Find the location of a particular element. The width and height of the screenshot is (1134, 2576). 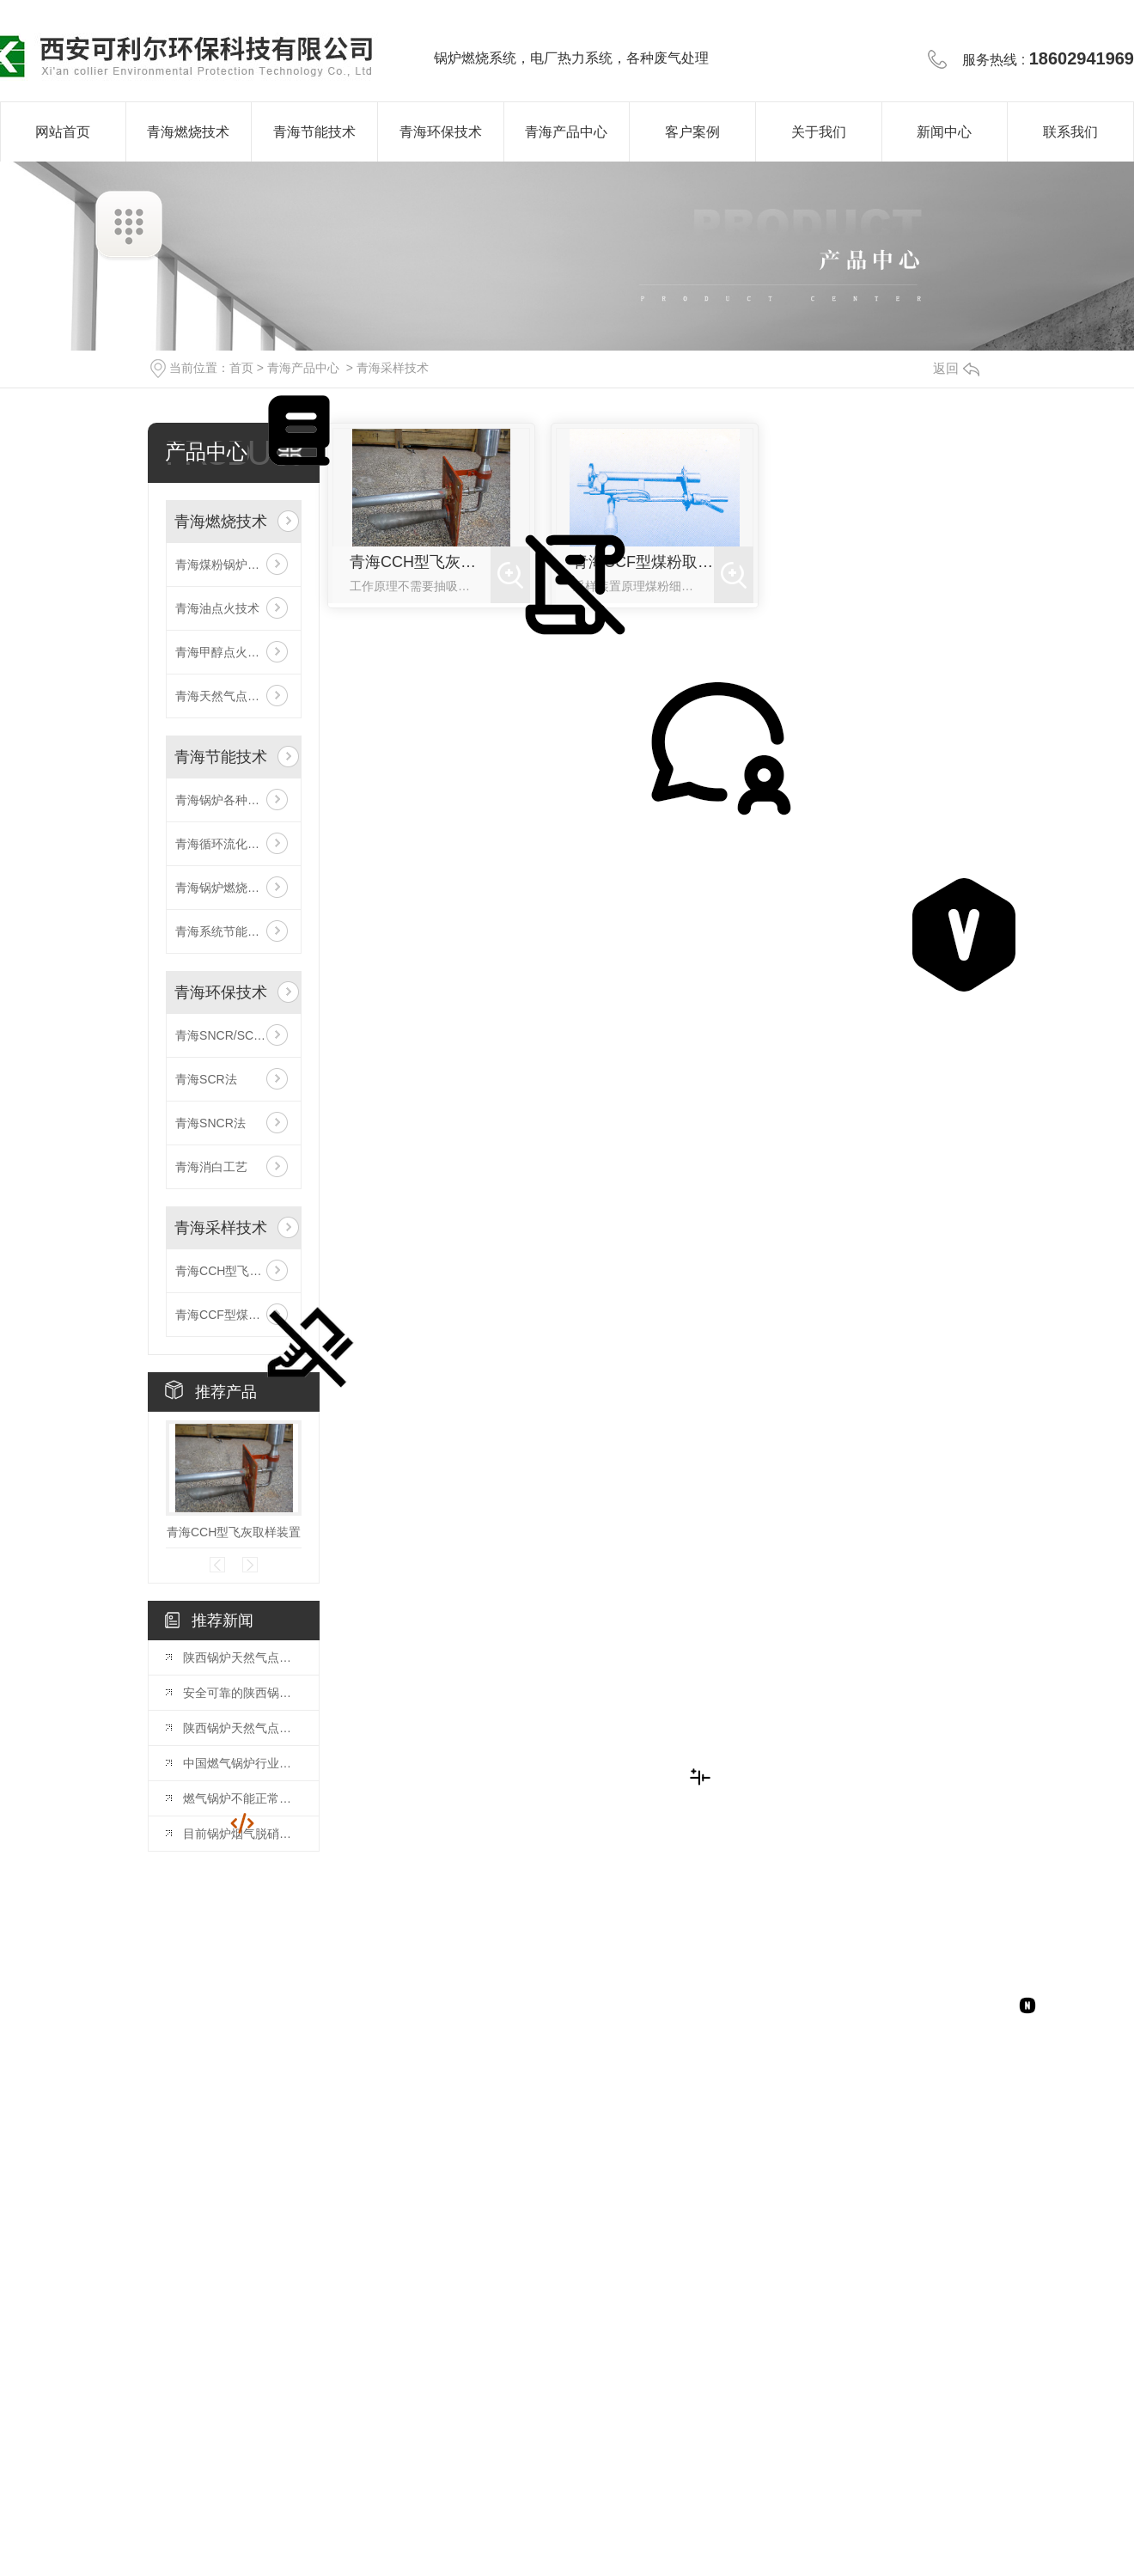

view or edit source code is located at coordinates (242, 1823).